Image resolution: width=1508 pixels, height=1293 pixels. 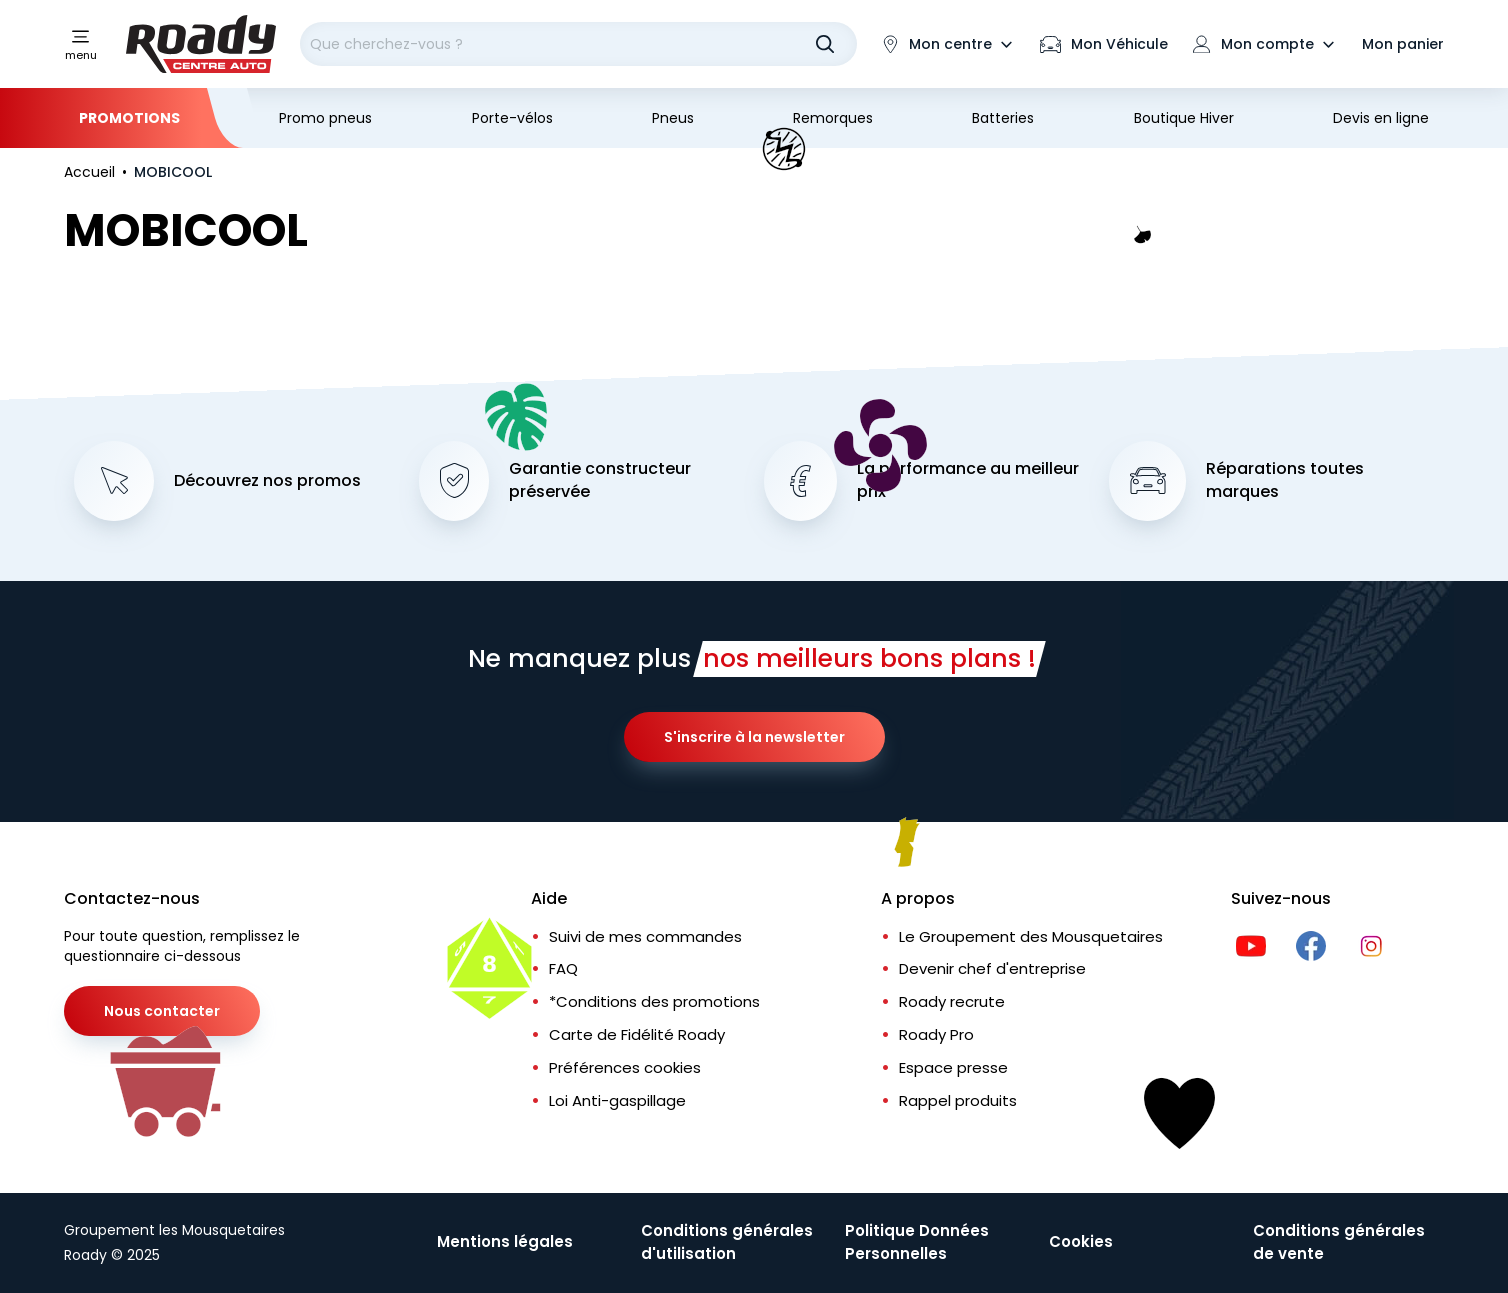 What do you see at coordinates (1179, 1113) in the screenshot?
I see `add to favorites` at bounding box center [1179, 1113].